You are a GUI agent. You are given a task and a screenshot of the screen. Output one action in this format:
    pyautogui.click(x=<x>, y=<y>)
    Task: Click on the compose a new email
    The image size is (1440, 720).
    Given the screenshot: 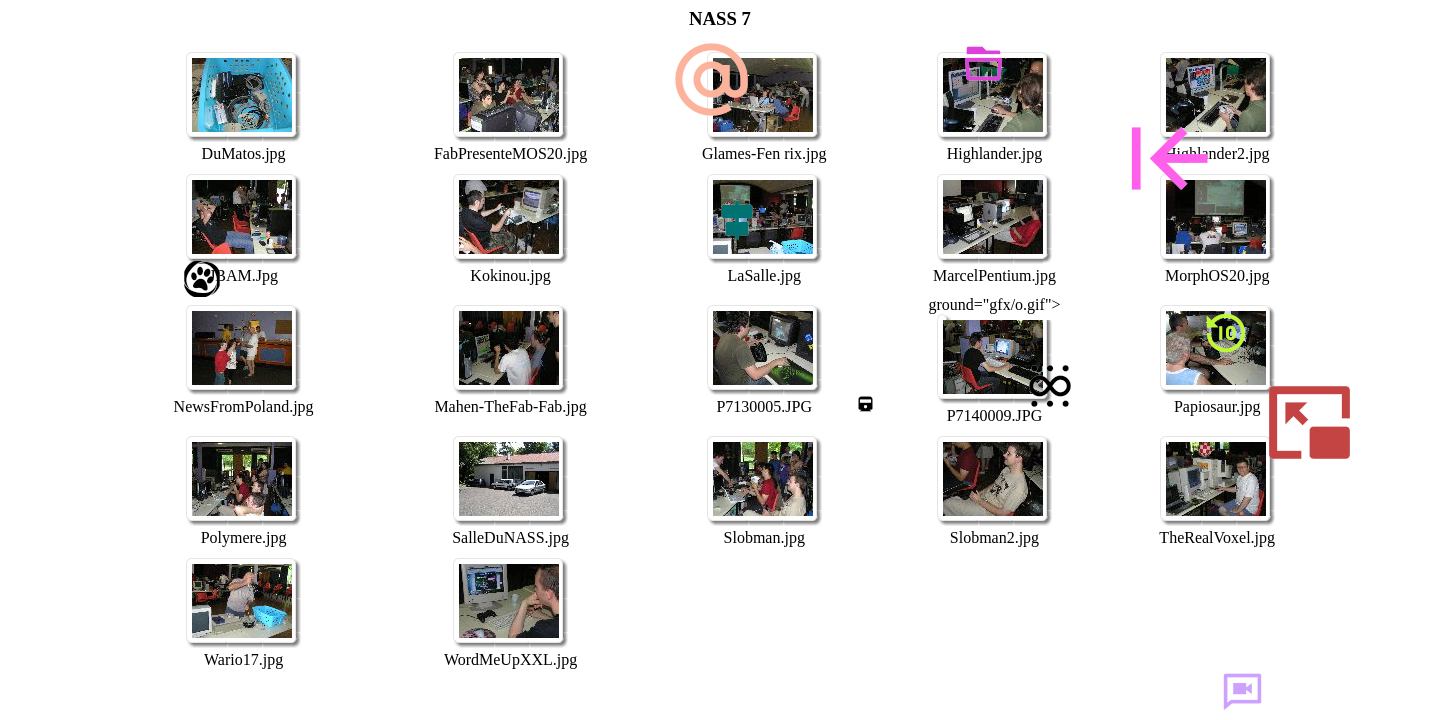 What is the action you would take?
    pyautogui.click(x=711, y=79)
    